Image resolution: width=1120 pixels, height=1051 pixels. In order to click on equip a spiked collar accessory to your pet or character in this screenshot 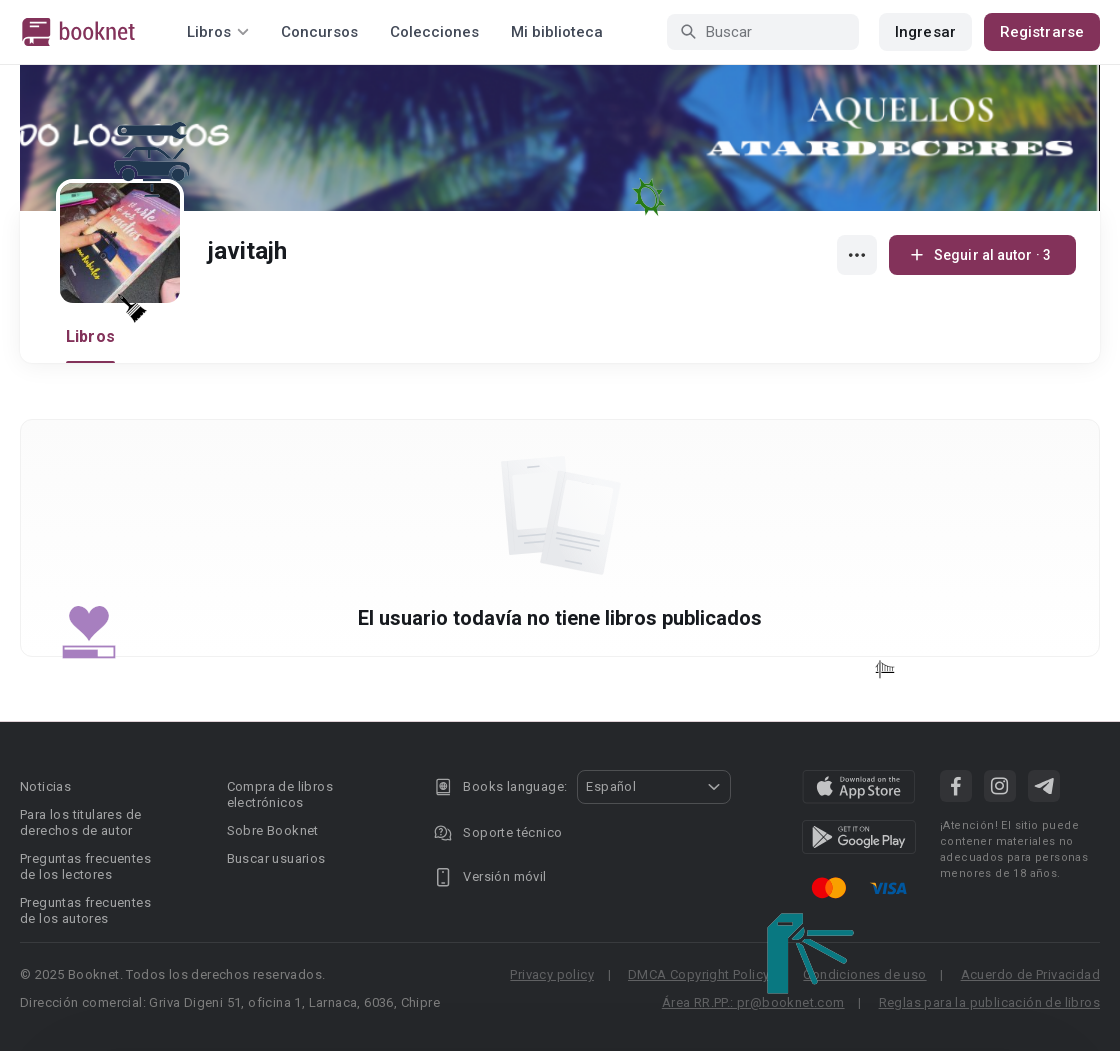, I will do `click(649, 197)`.